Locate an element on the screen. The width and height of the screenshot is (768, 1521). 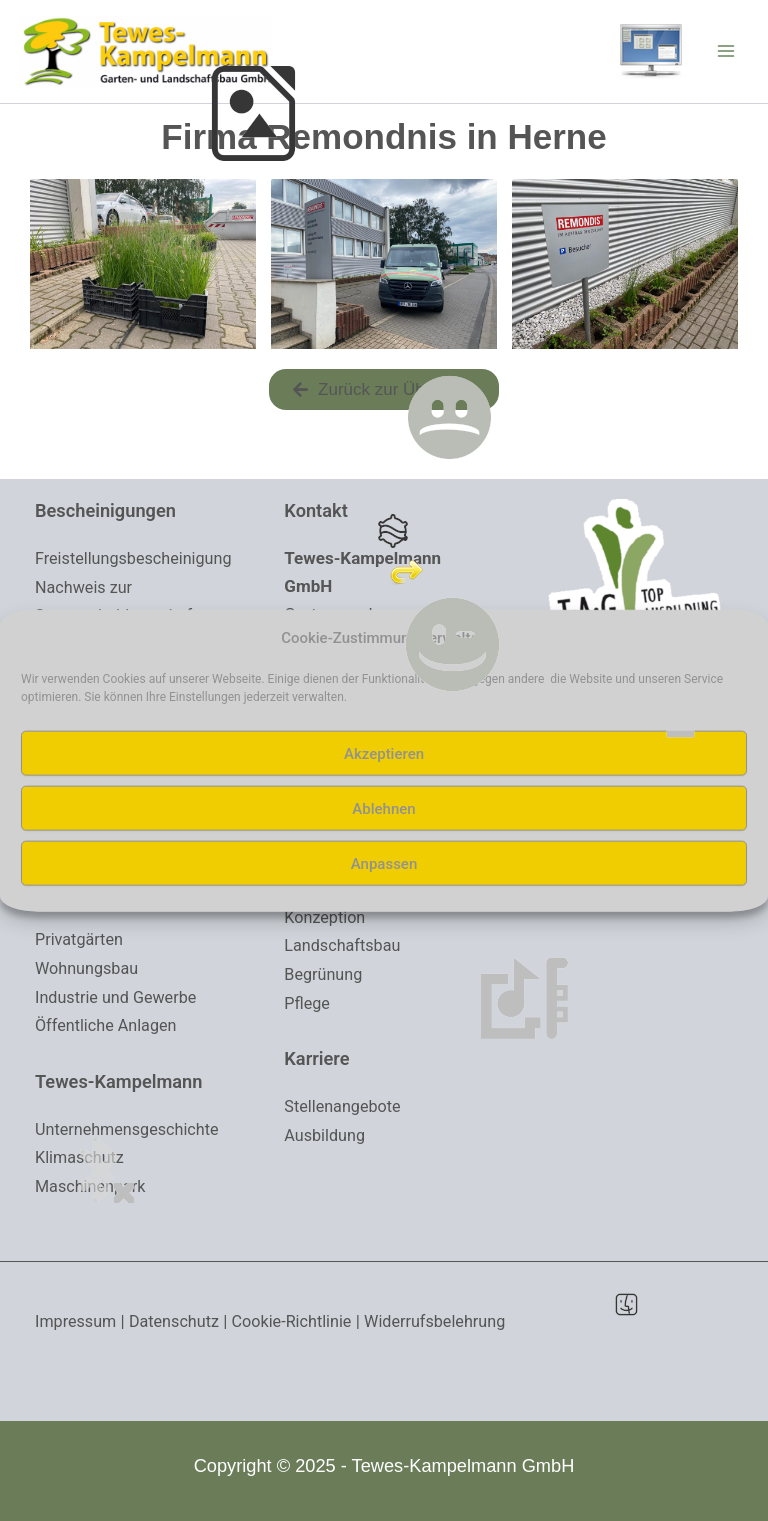
open libreoffice draw application is located at coordinates (253, 113).